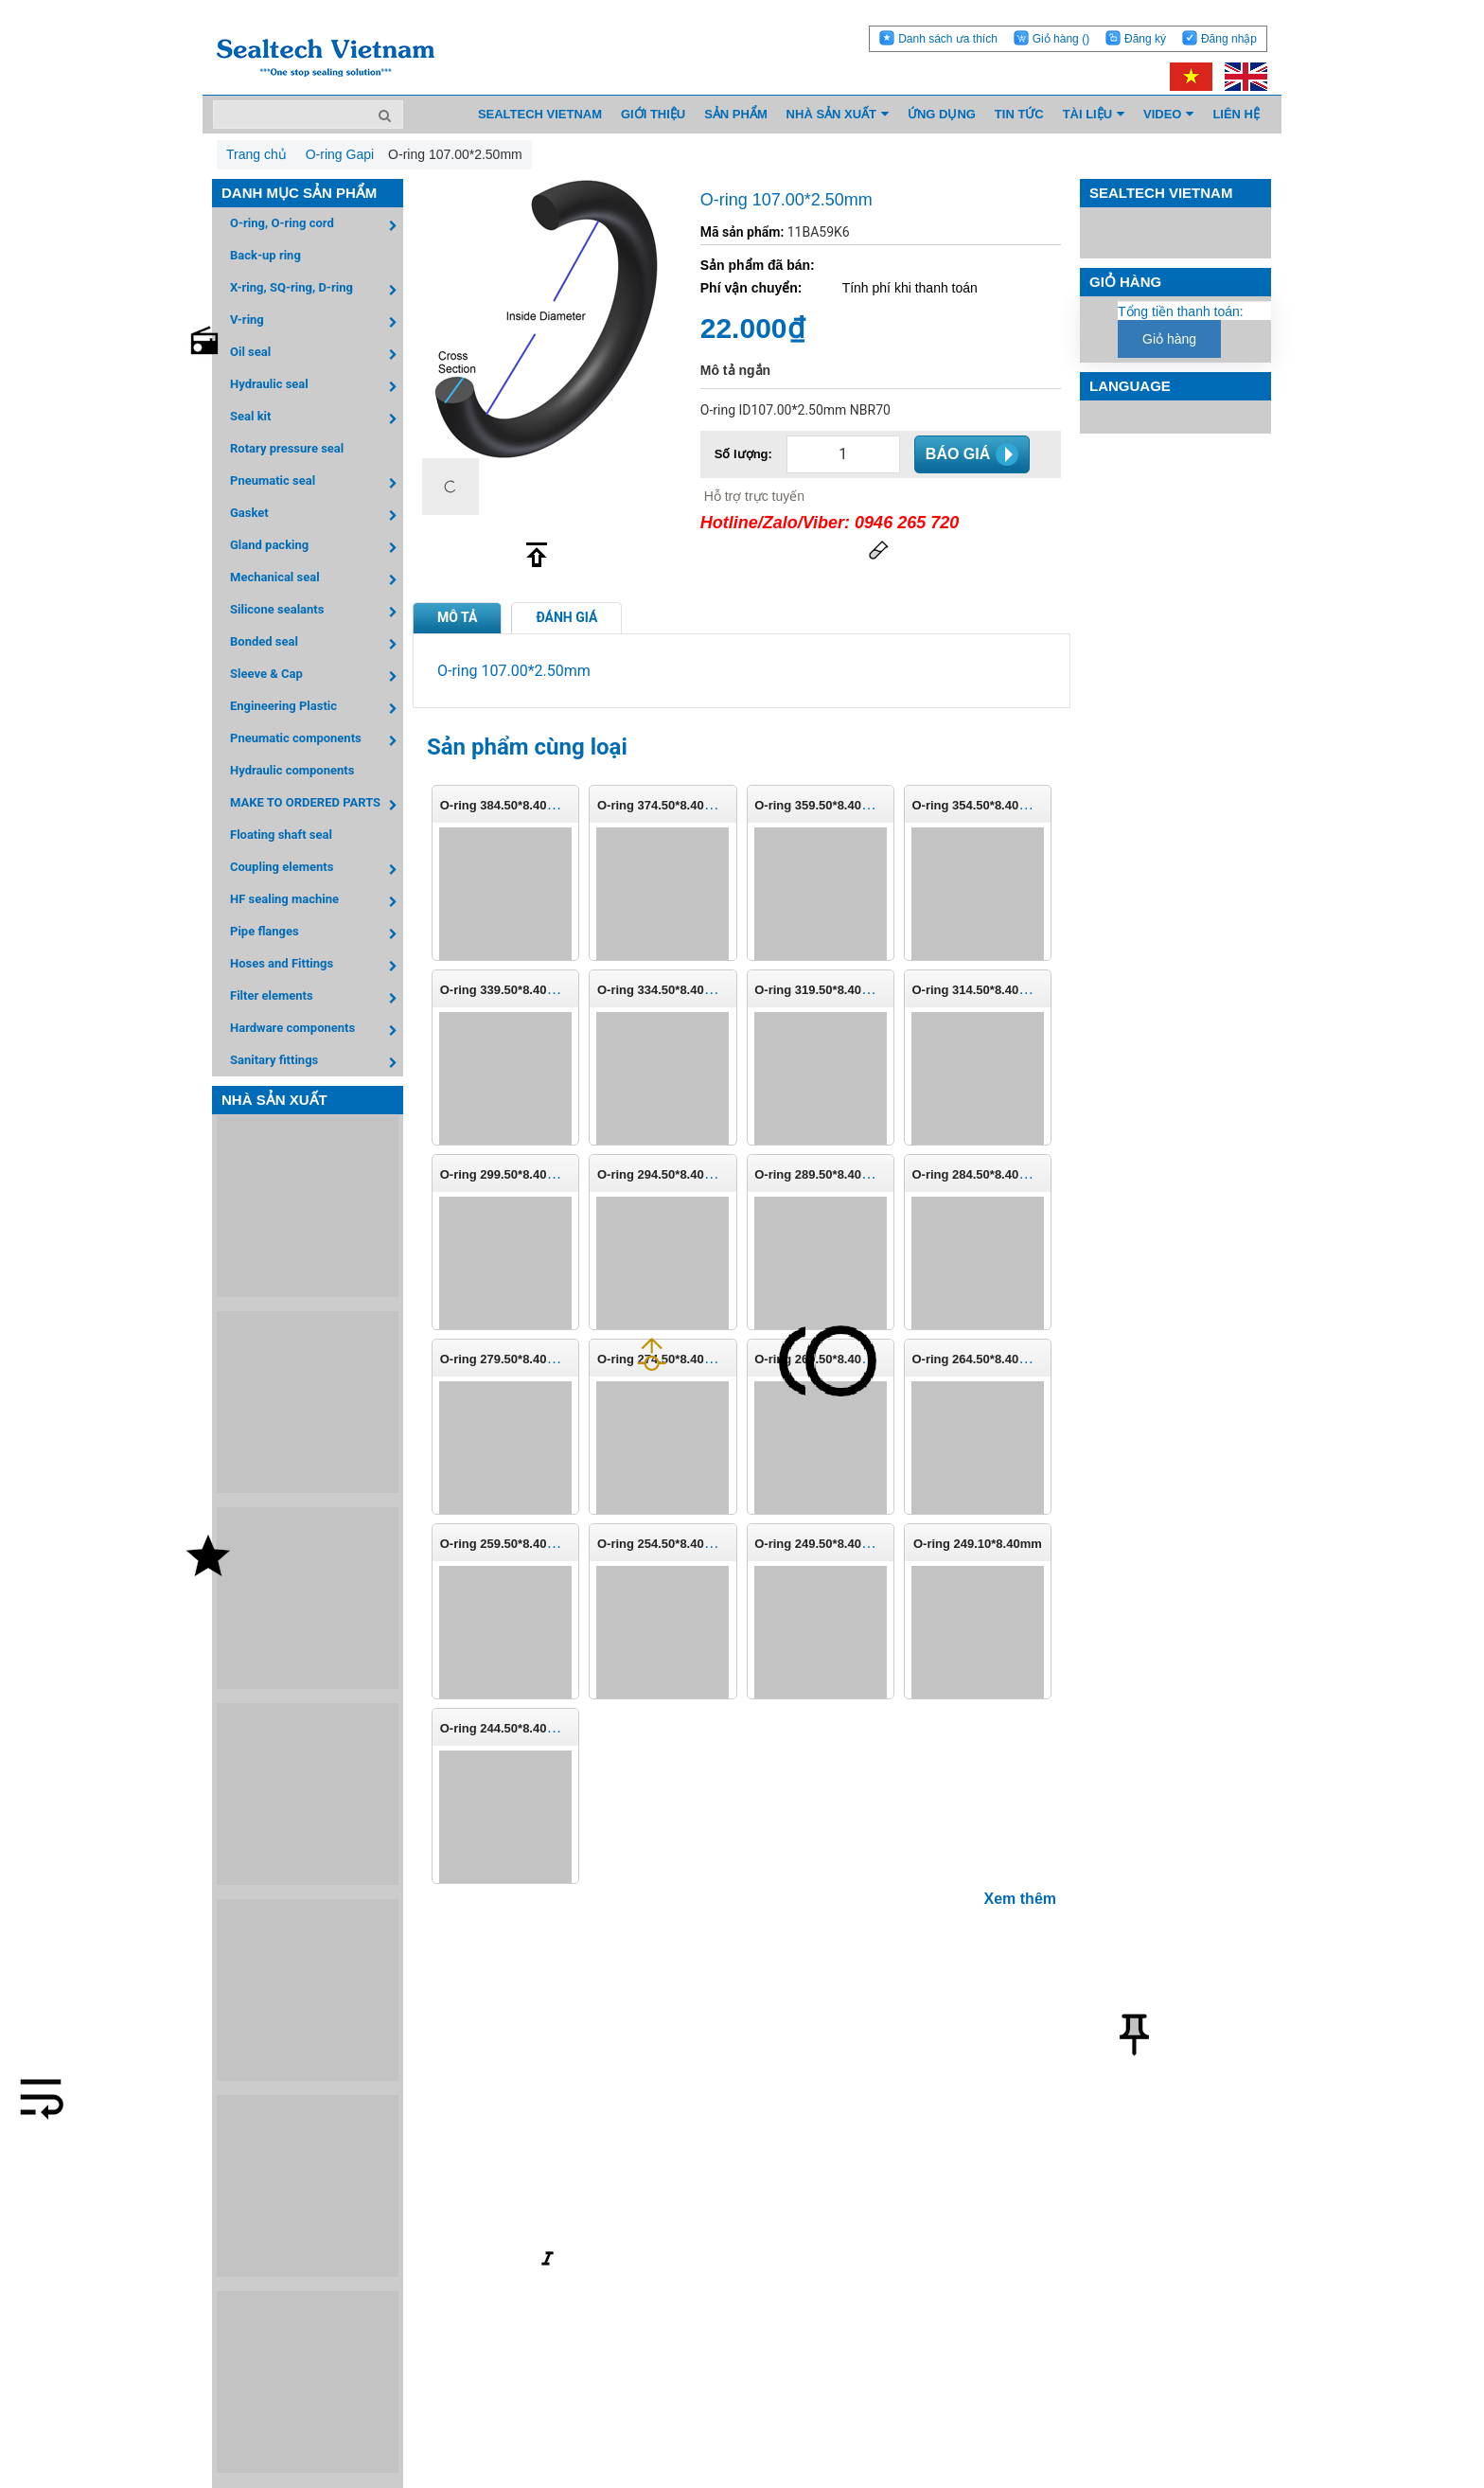  What do you see at coordinates (537, 555) in the screenshot?
I see `publish or upload content` at bounding box center [537, 555].